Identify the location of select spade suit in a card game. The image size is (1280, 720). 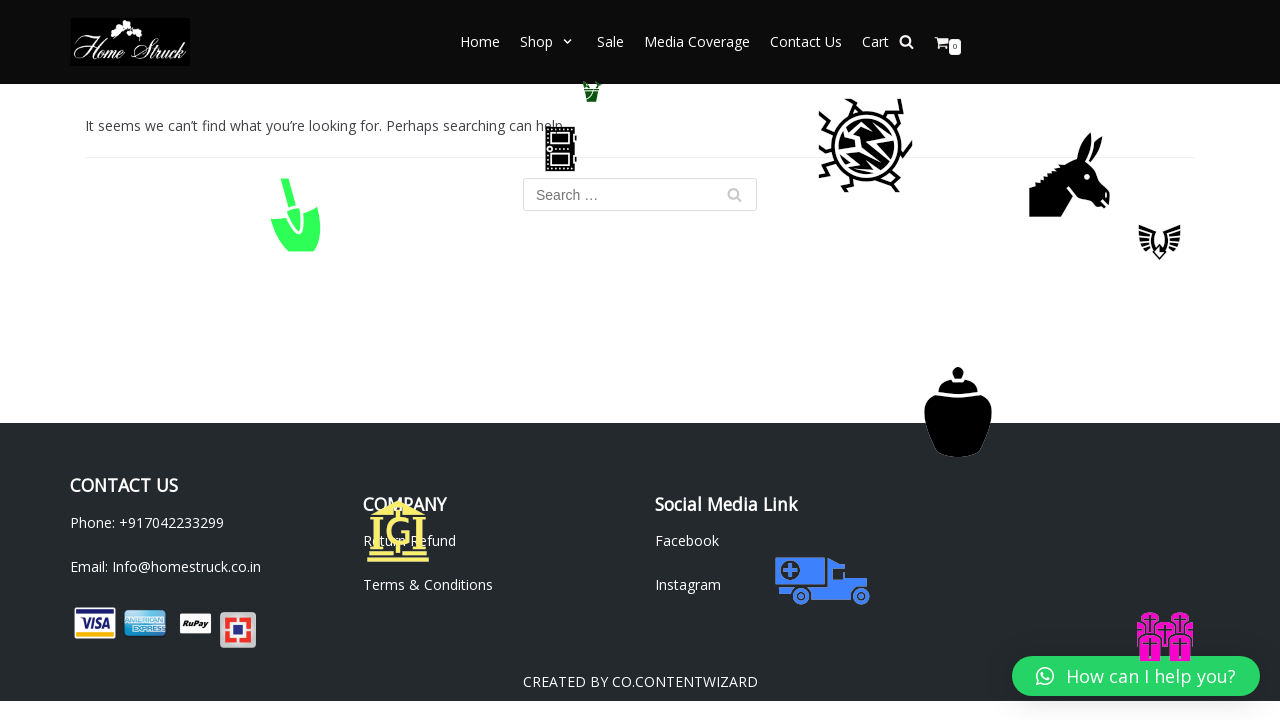
(293, 215).